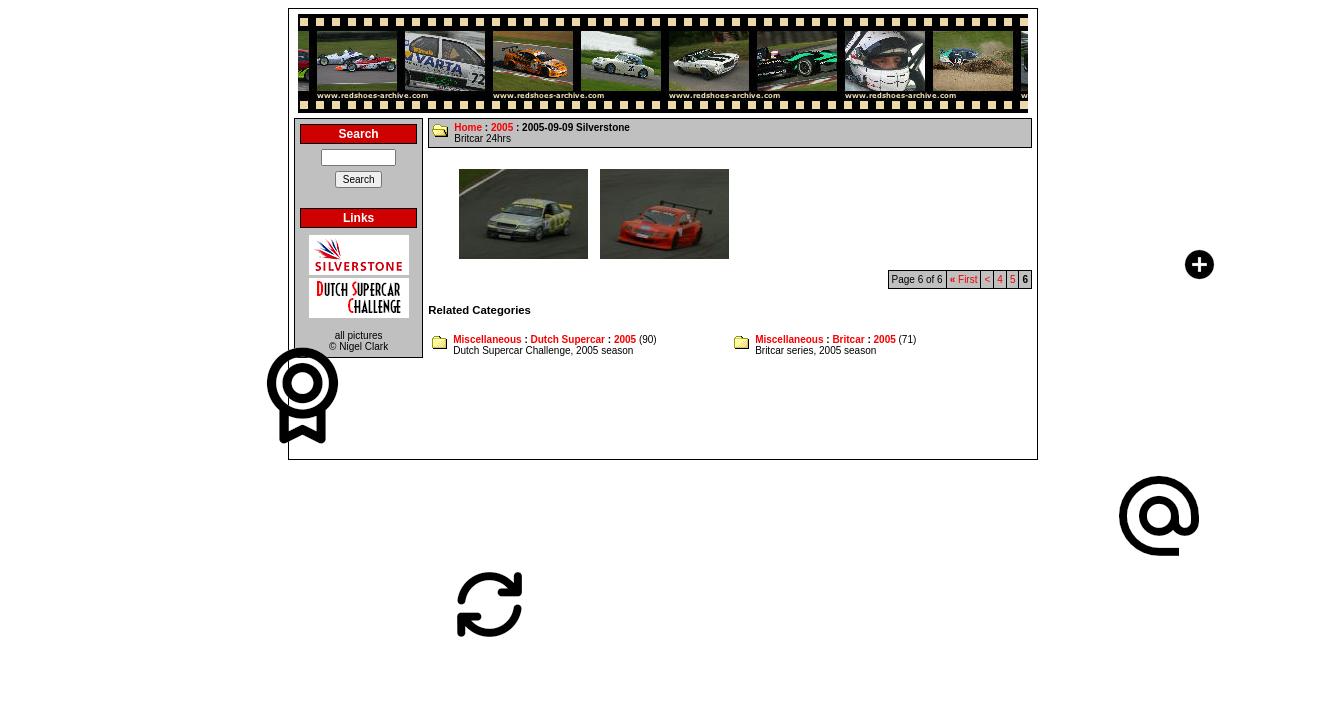 The width and height of the screenshot is (1326, 720). What do you see at coordinates (302, 395) in the screenshot?
I see `view achievements or awards` at bounding box center [302, 395].